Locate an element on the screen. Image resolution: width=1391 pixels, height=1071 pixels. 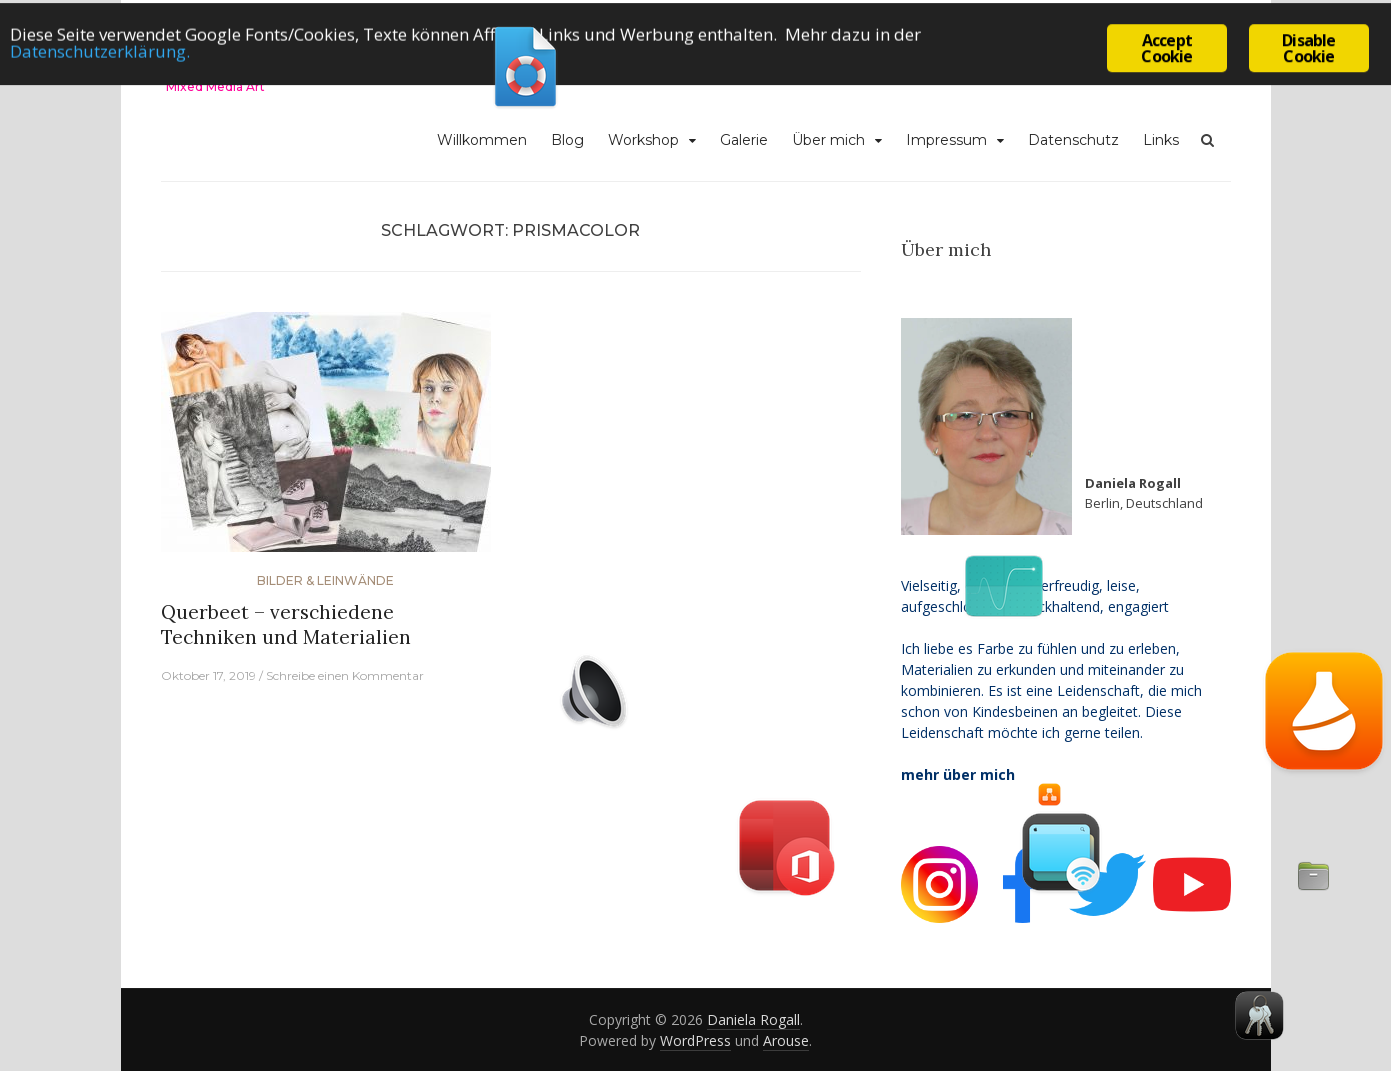
open the file manager is located at coordinates (1313, 875).